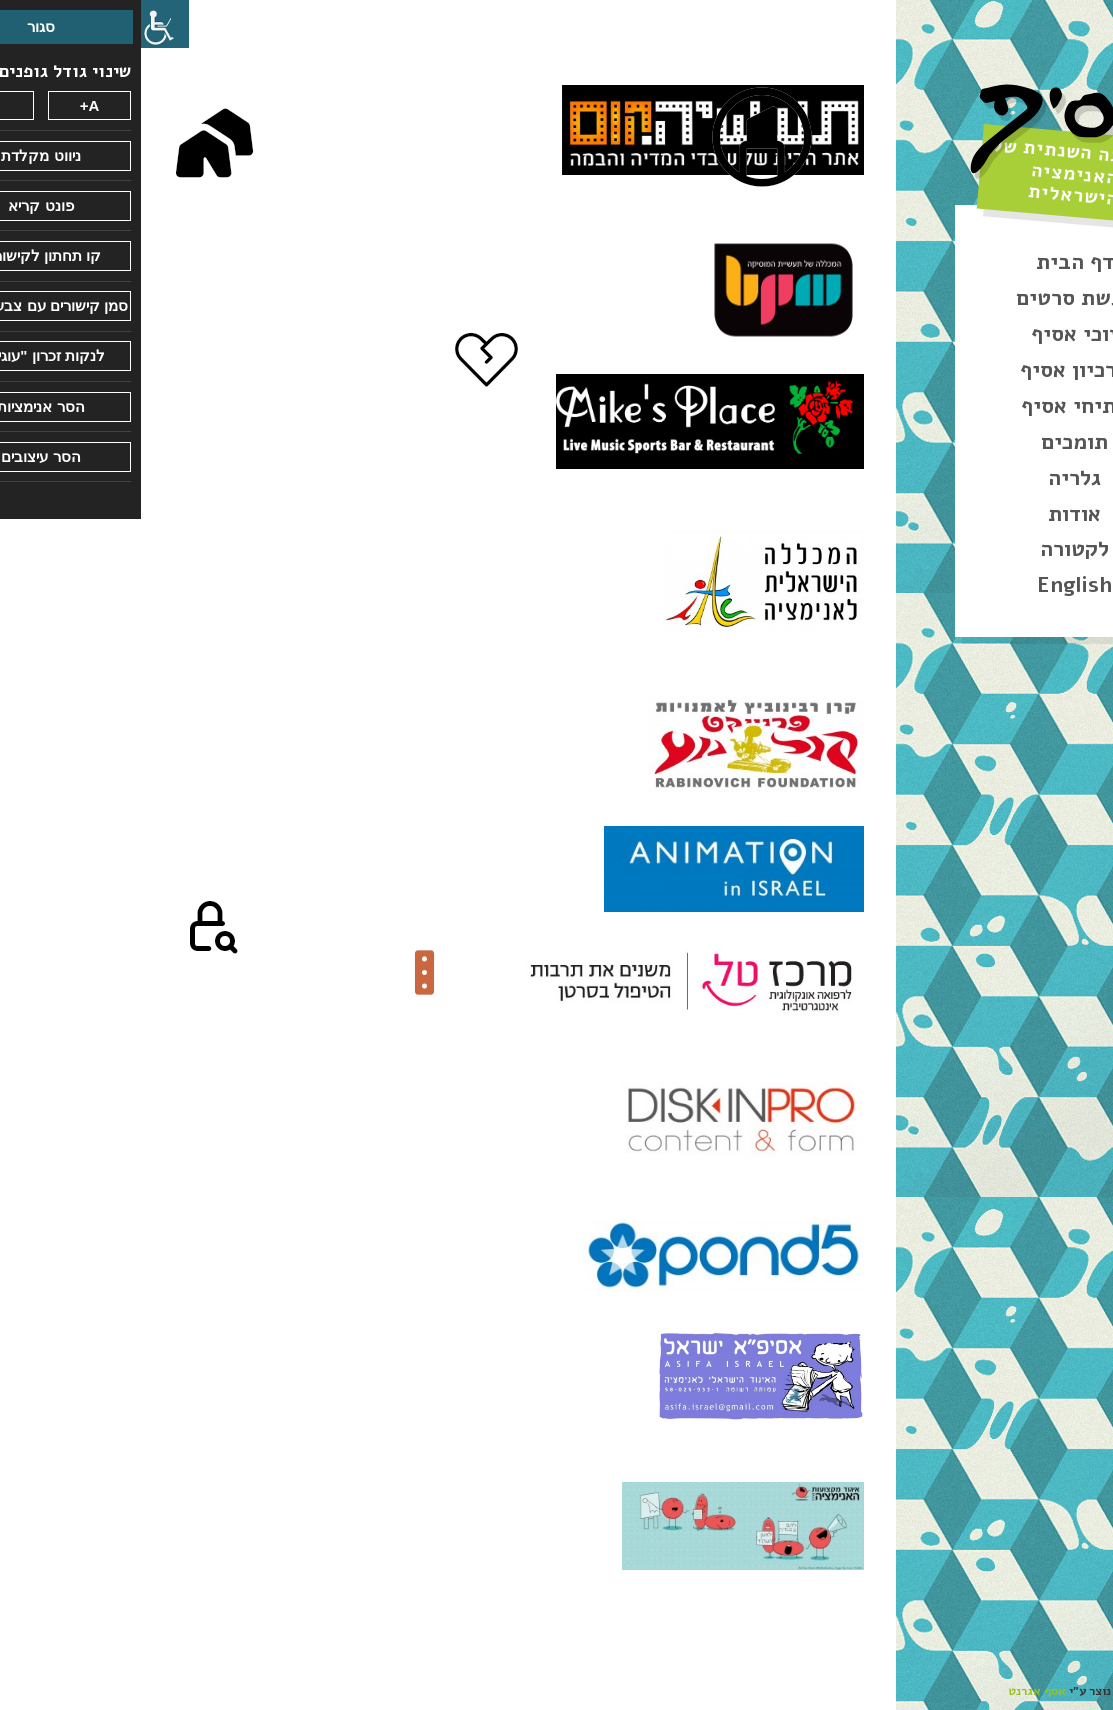 The image size is (1113, 1710). Describe the element at coordinates (424, 972) in the screenshot. I see `open more options menu` at that location.